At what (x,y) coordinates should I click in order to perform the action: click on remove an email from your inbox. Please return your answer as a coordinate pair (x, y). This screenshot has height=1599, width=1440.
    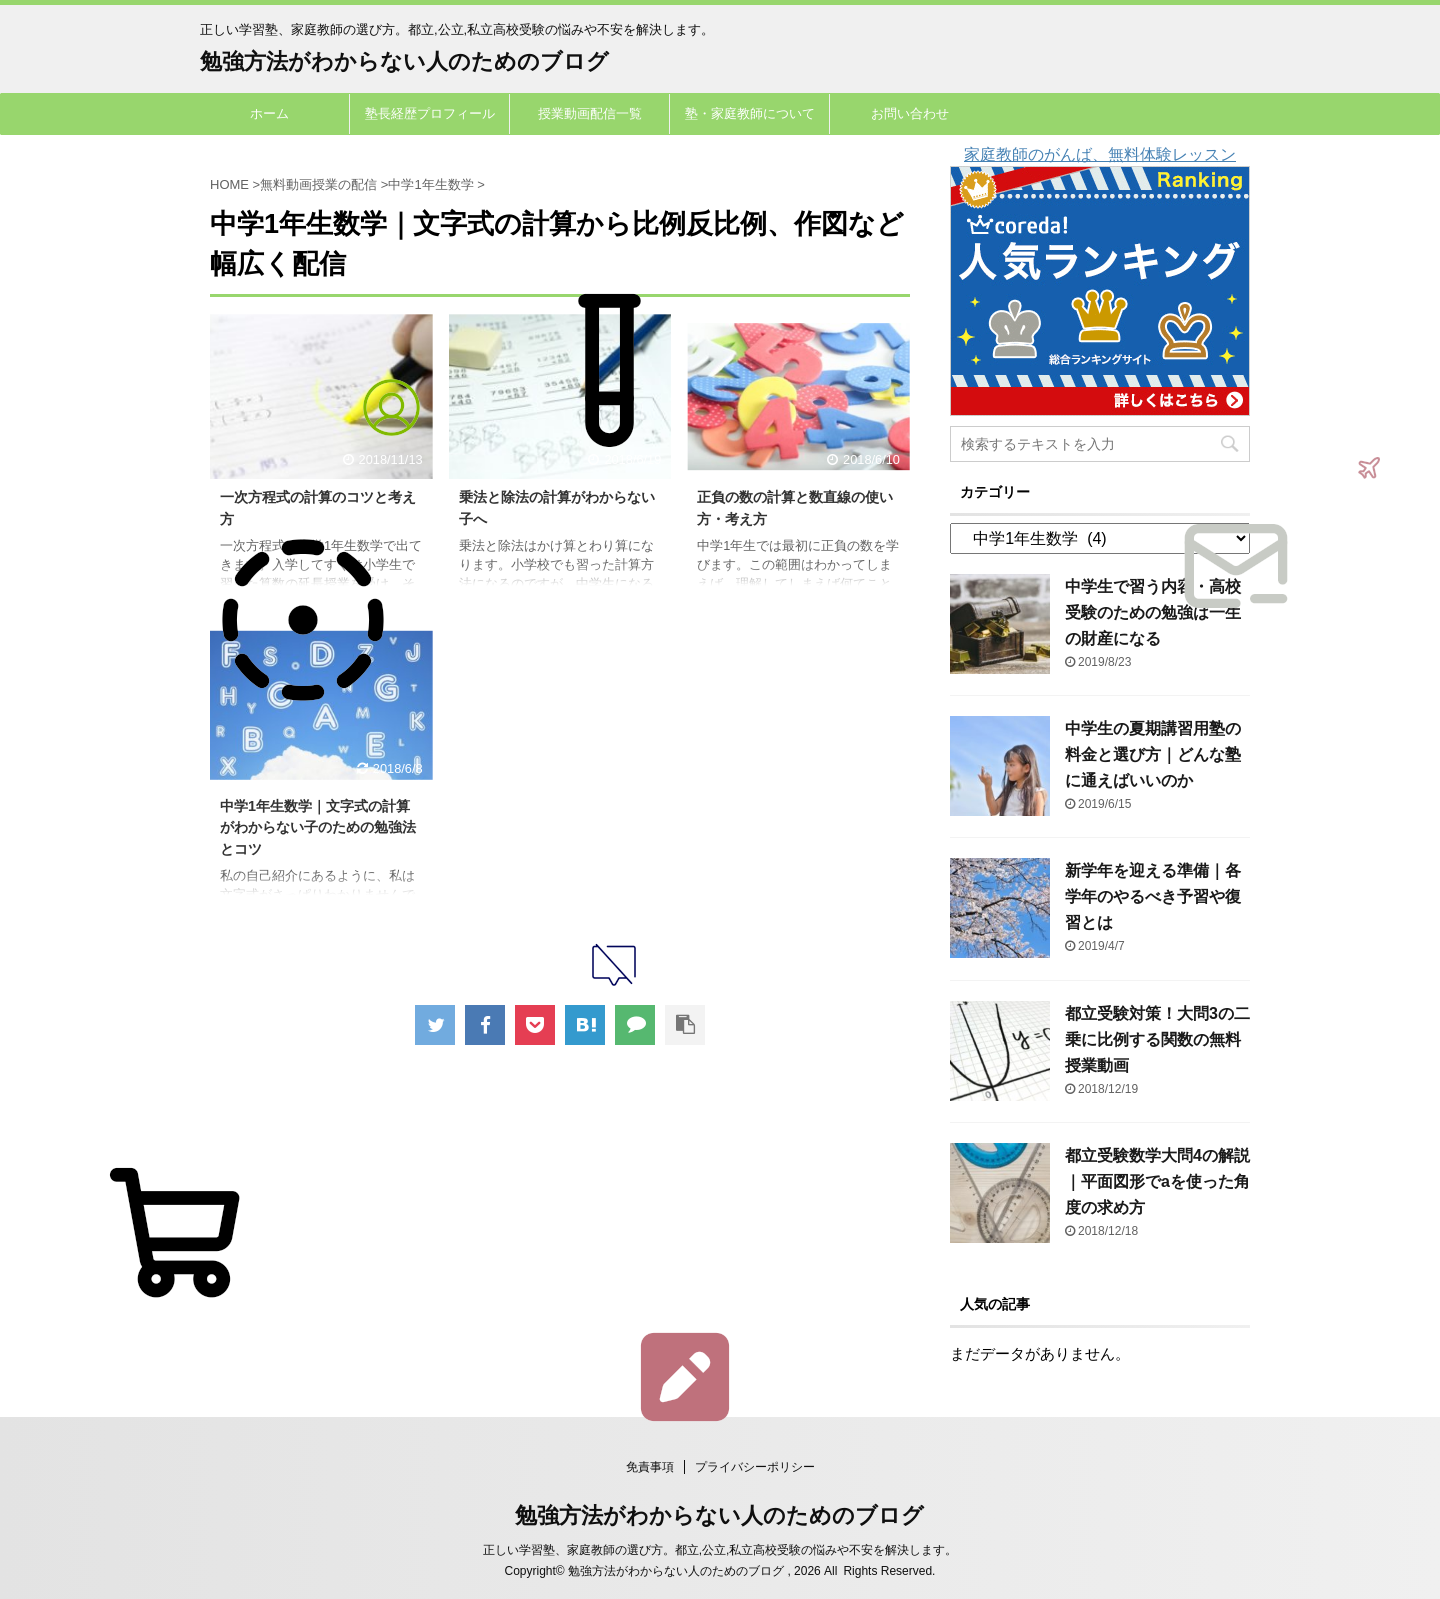
    Looking at the image, I should click on (1236, 566).